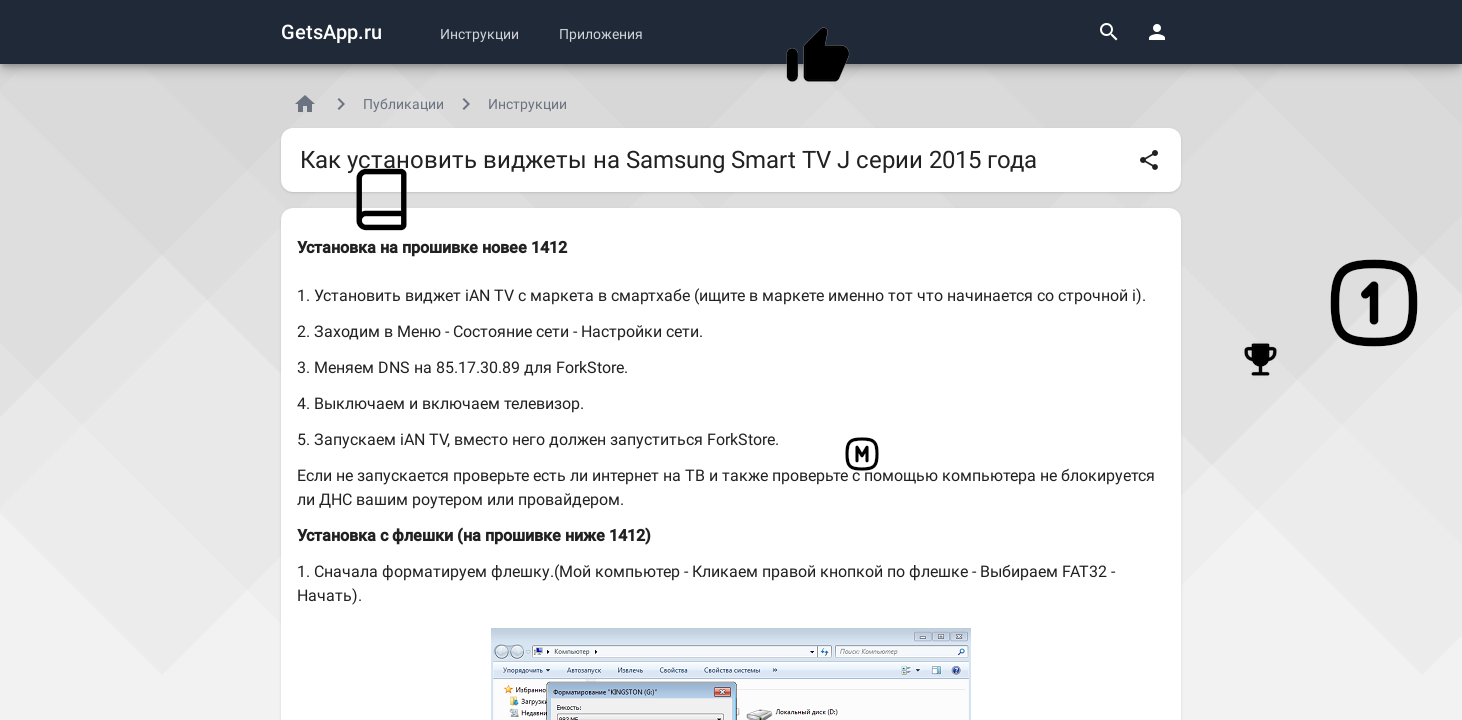  What do you see at coordinates (1374, 303) in the screenshot?
I see `indicates the first item or step in a sequence` at bounding box center [1374, 303].